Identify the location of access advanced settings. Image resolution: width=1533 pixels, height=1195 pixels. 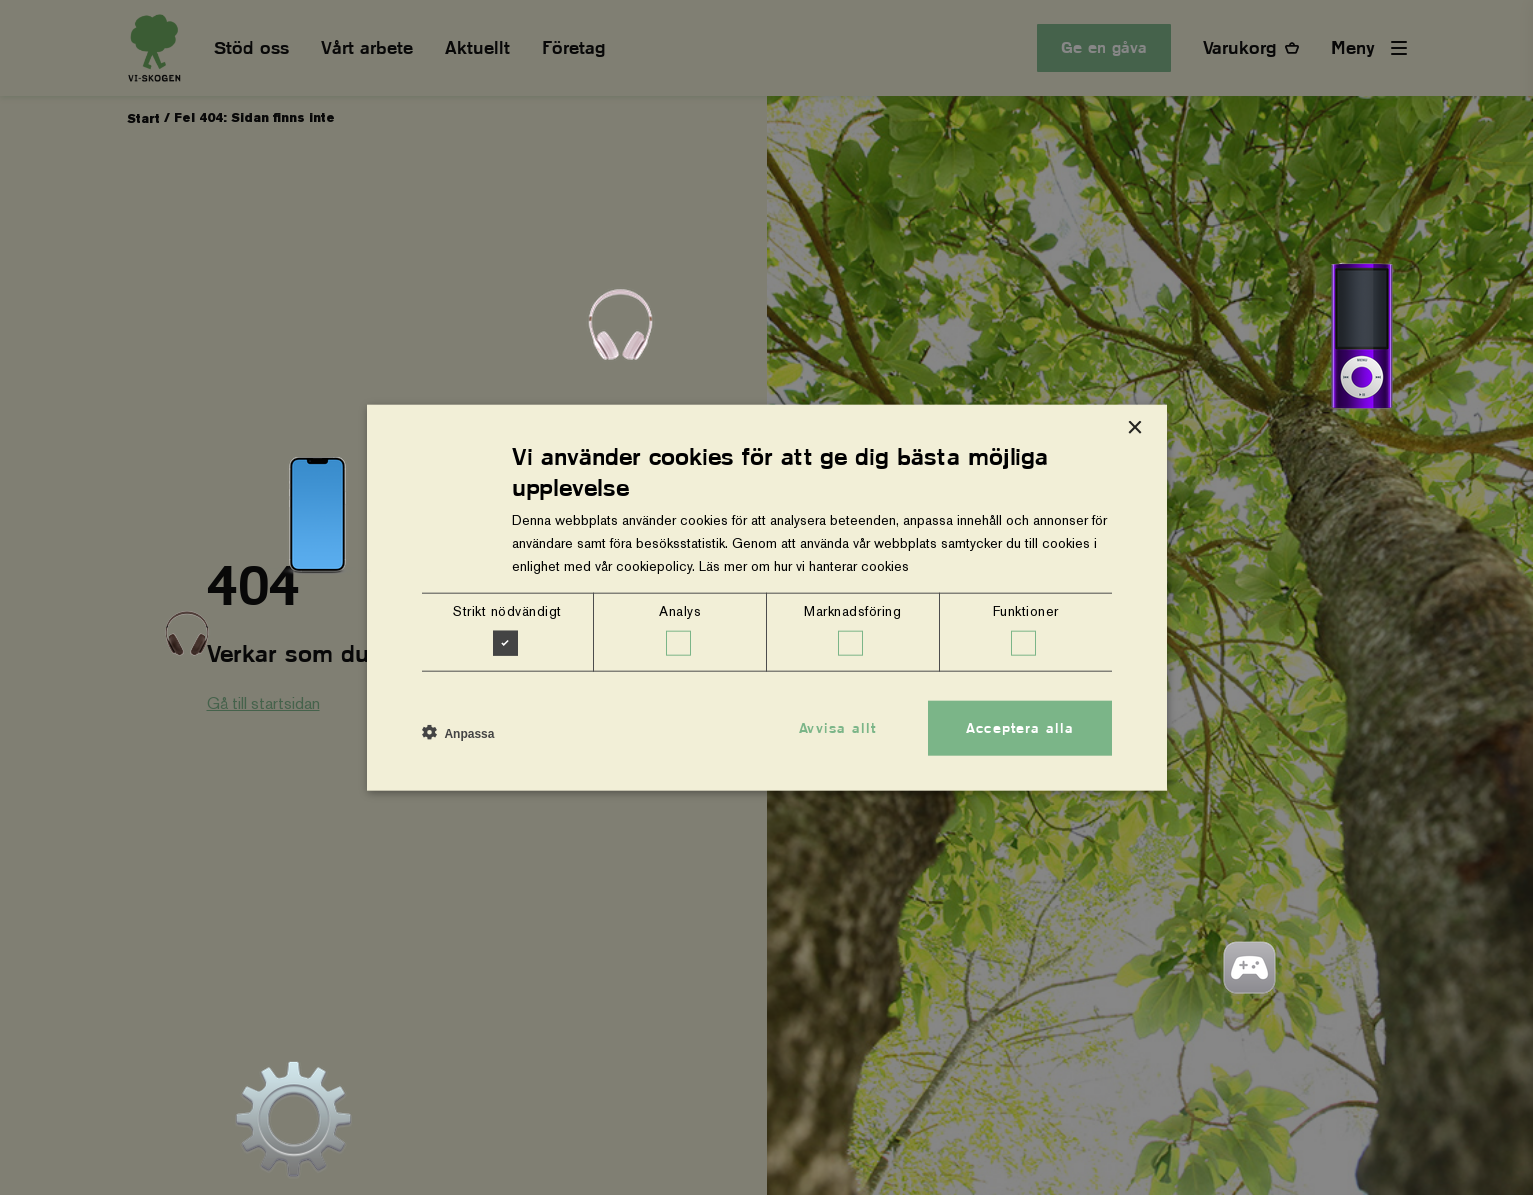
(294, 1120).